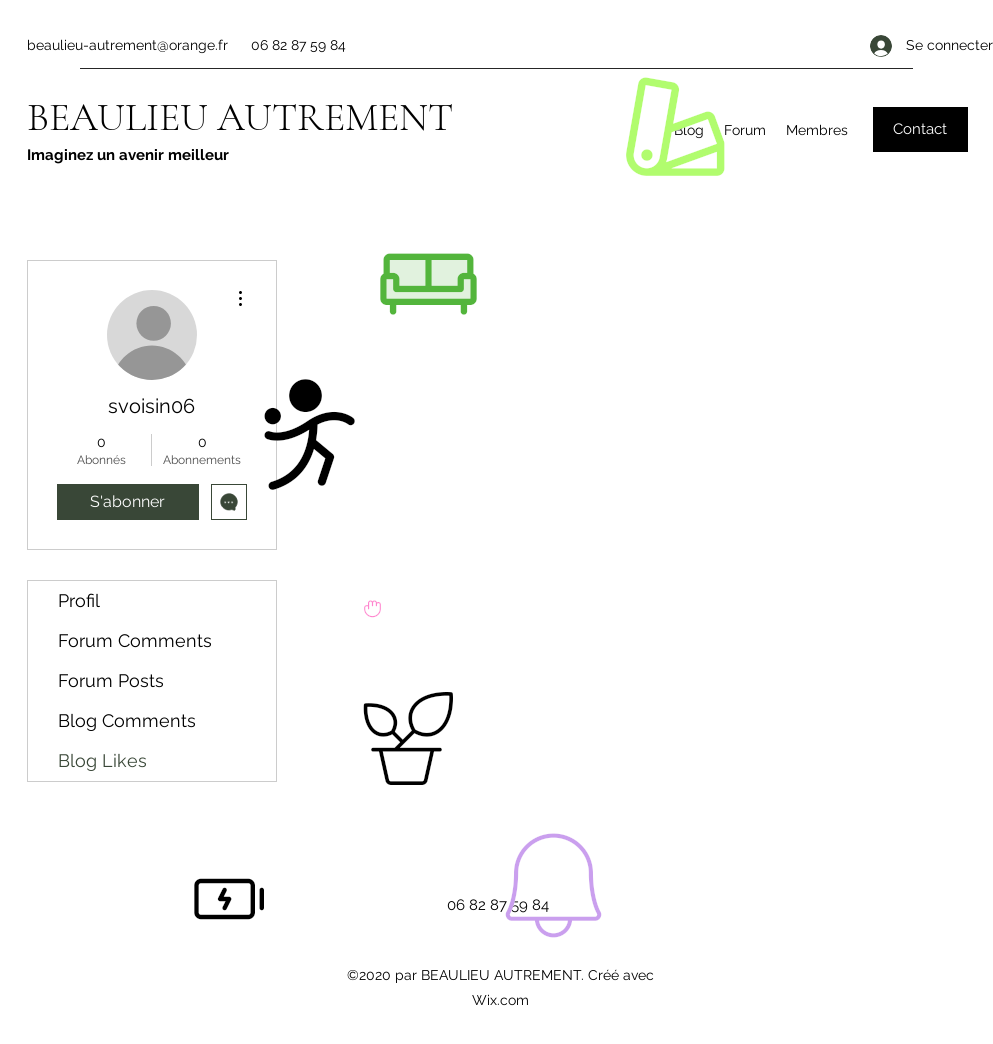  I want to click on drag to reorder or move an item, so click(372, 606).